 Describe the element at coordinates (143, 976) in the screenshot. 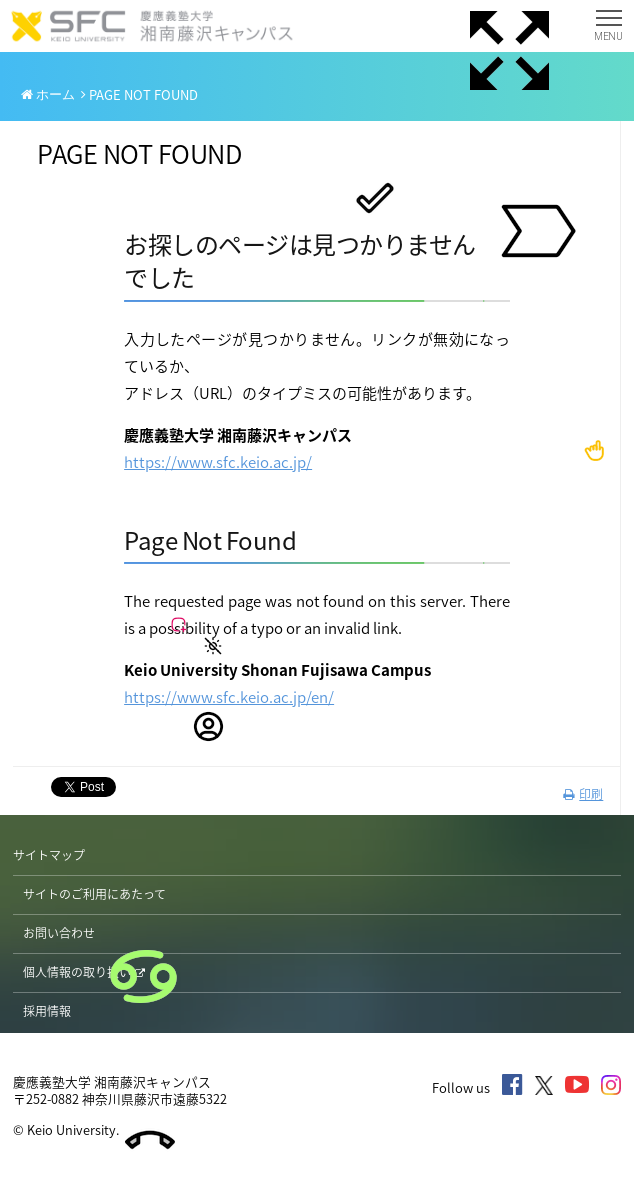

I see `indicates cancer zodiac sign` at that location.